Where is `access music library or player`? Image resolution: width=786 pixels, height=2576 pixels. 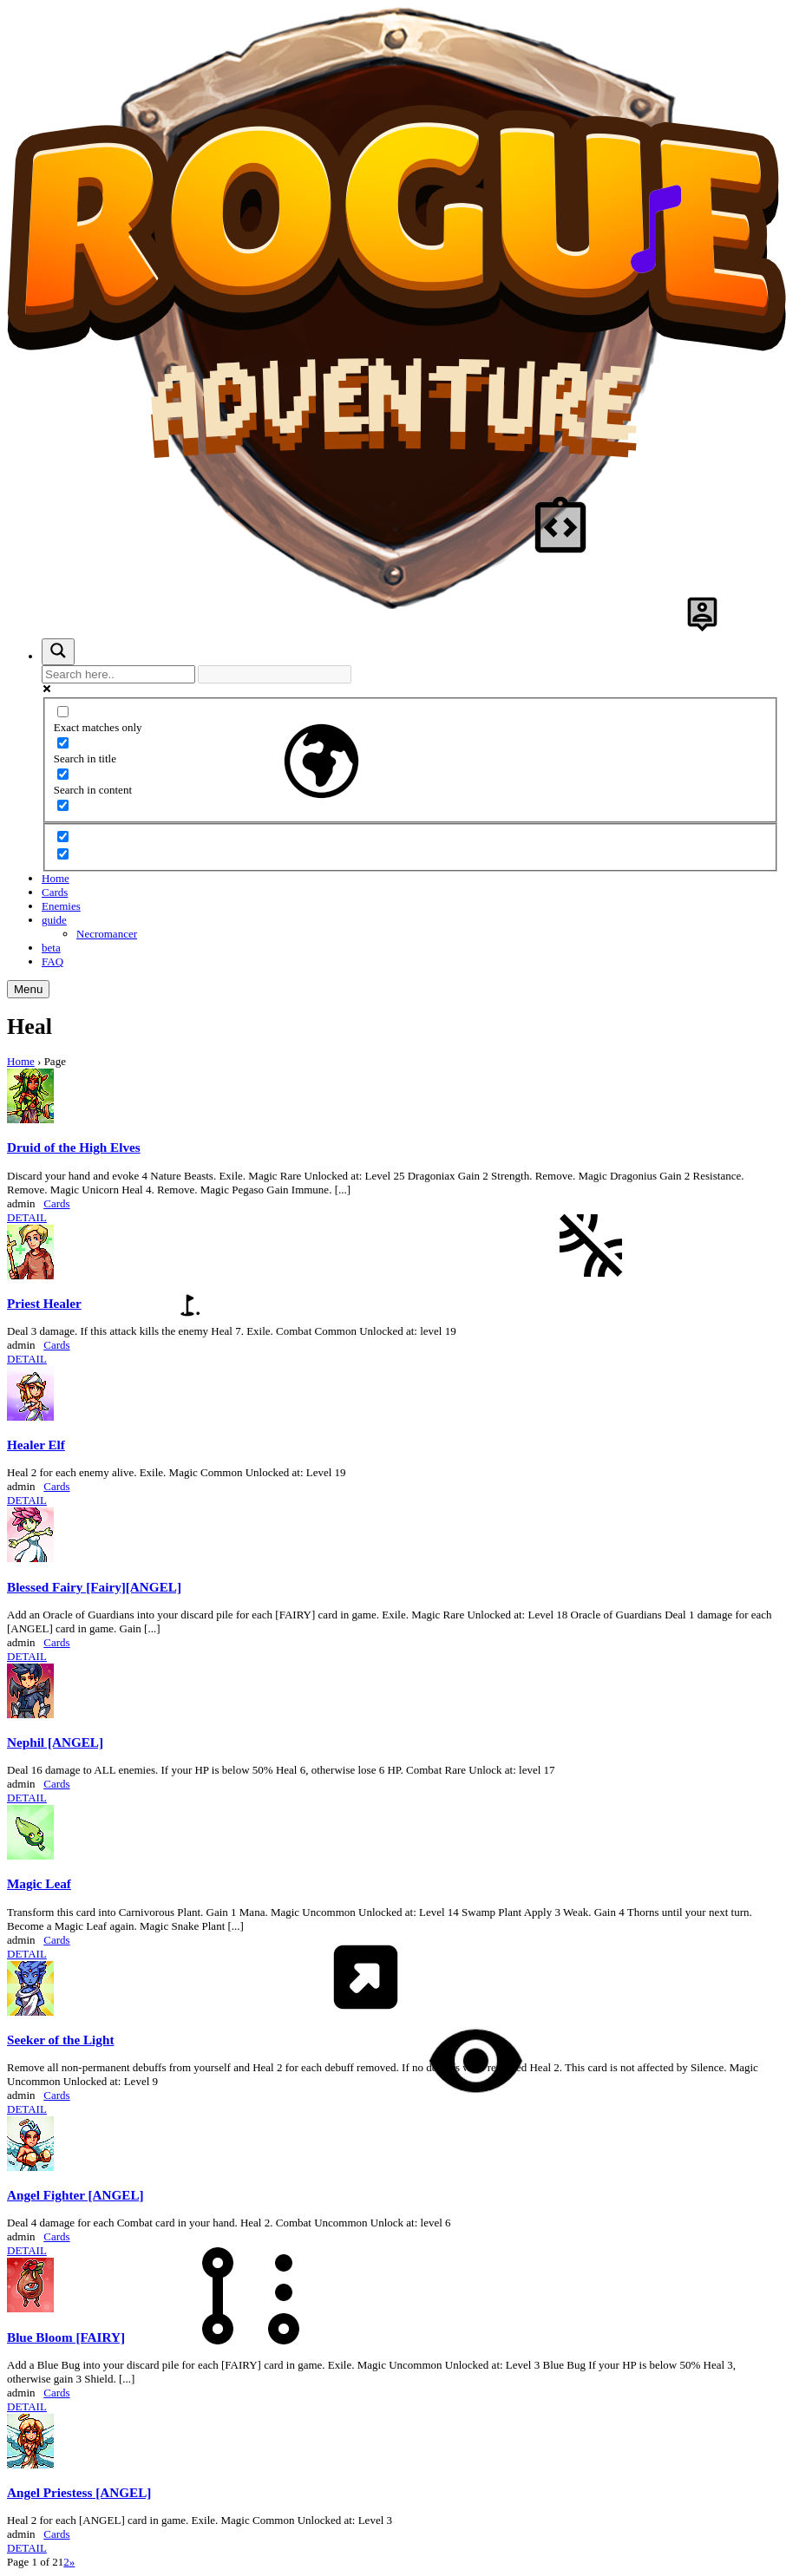 access music library or player is located at coordinates (656, 229).